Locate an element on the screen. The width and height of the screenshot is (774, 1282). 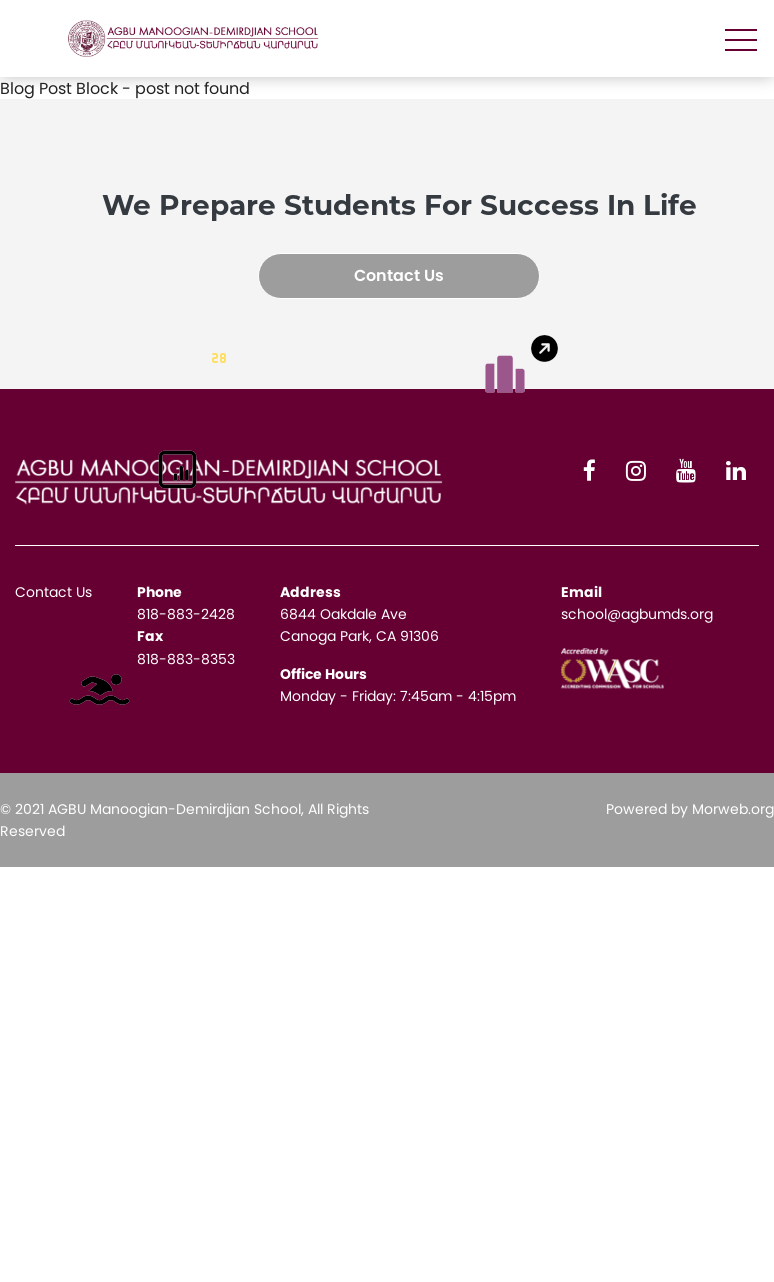
view leaderboard or rankings is located at coordinates (505, 374).